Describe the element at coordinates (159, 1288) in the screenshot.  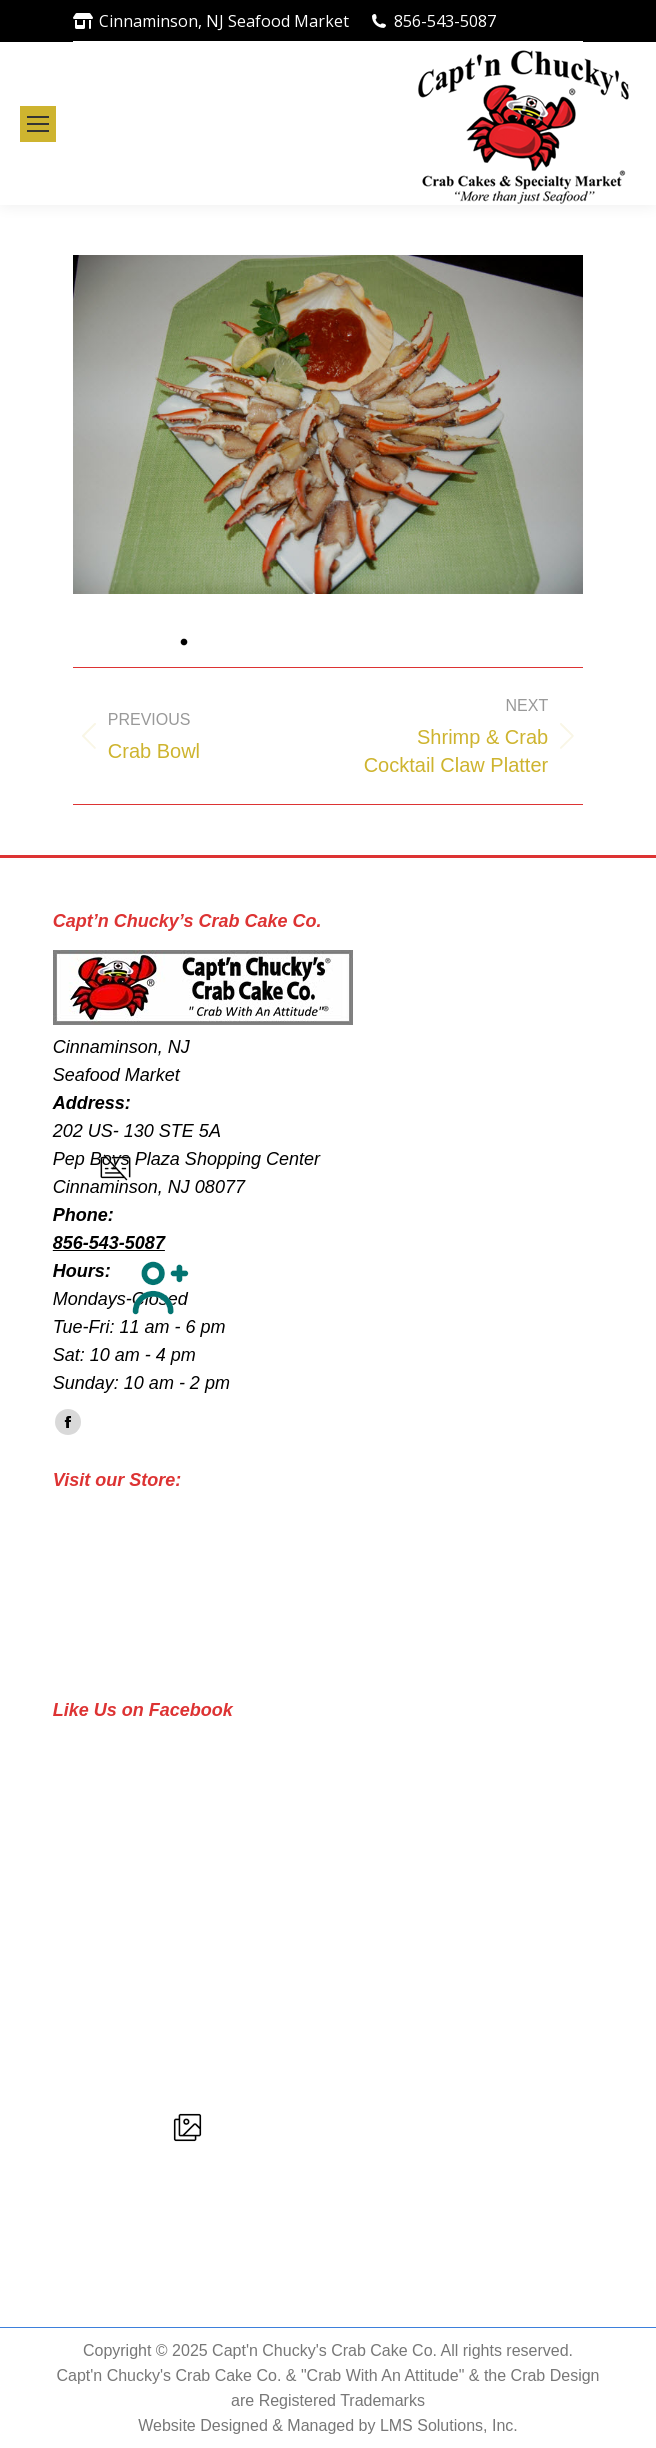
I see `add a new contact` at that location.